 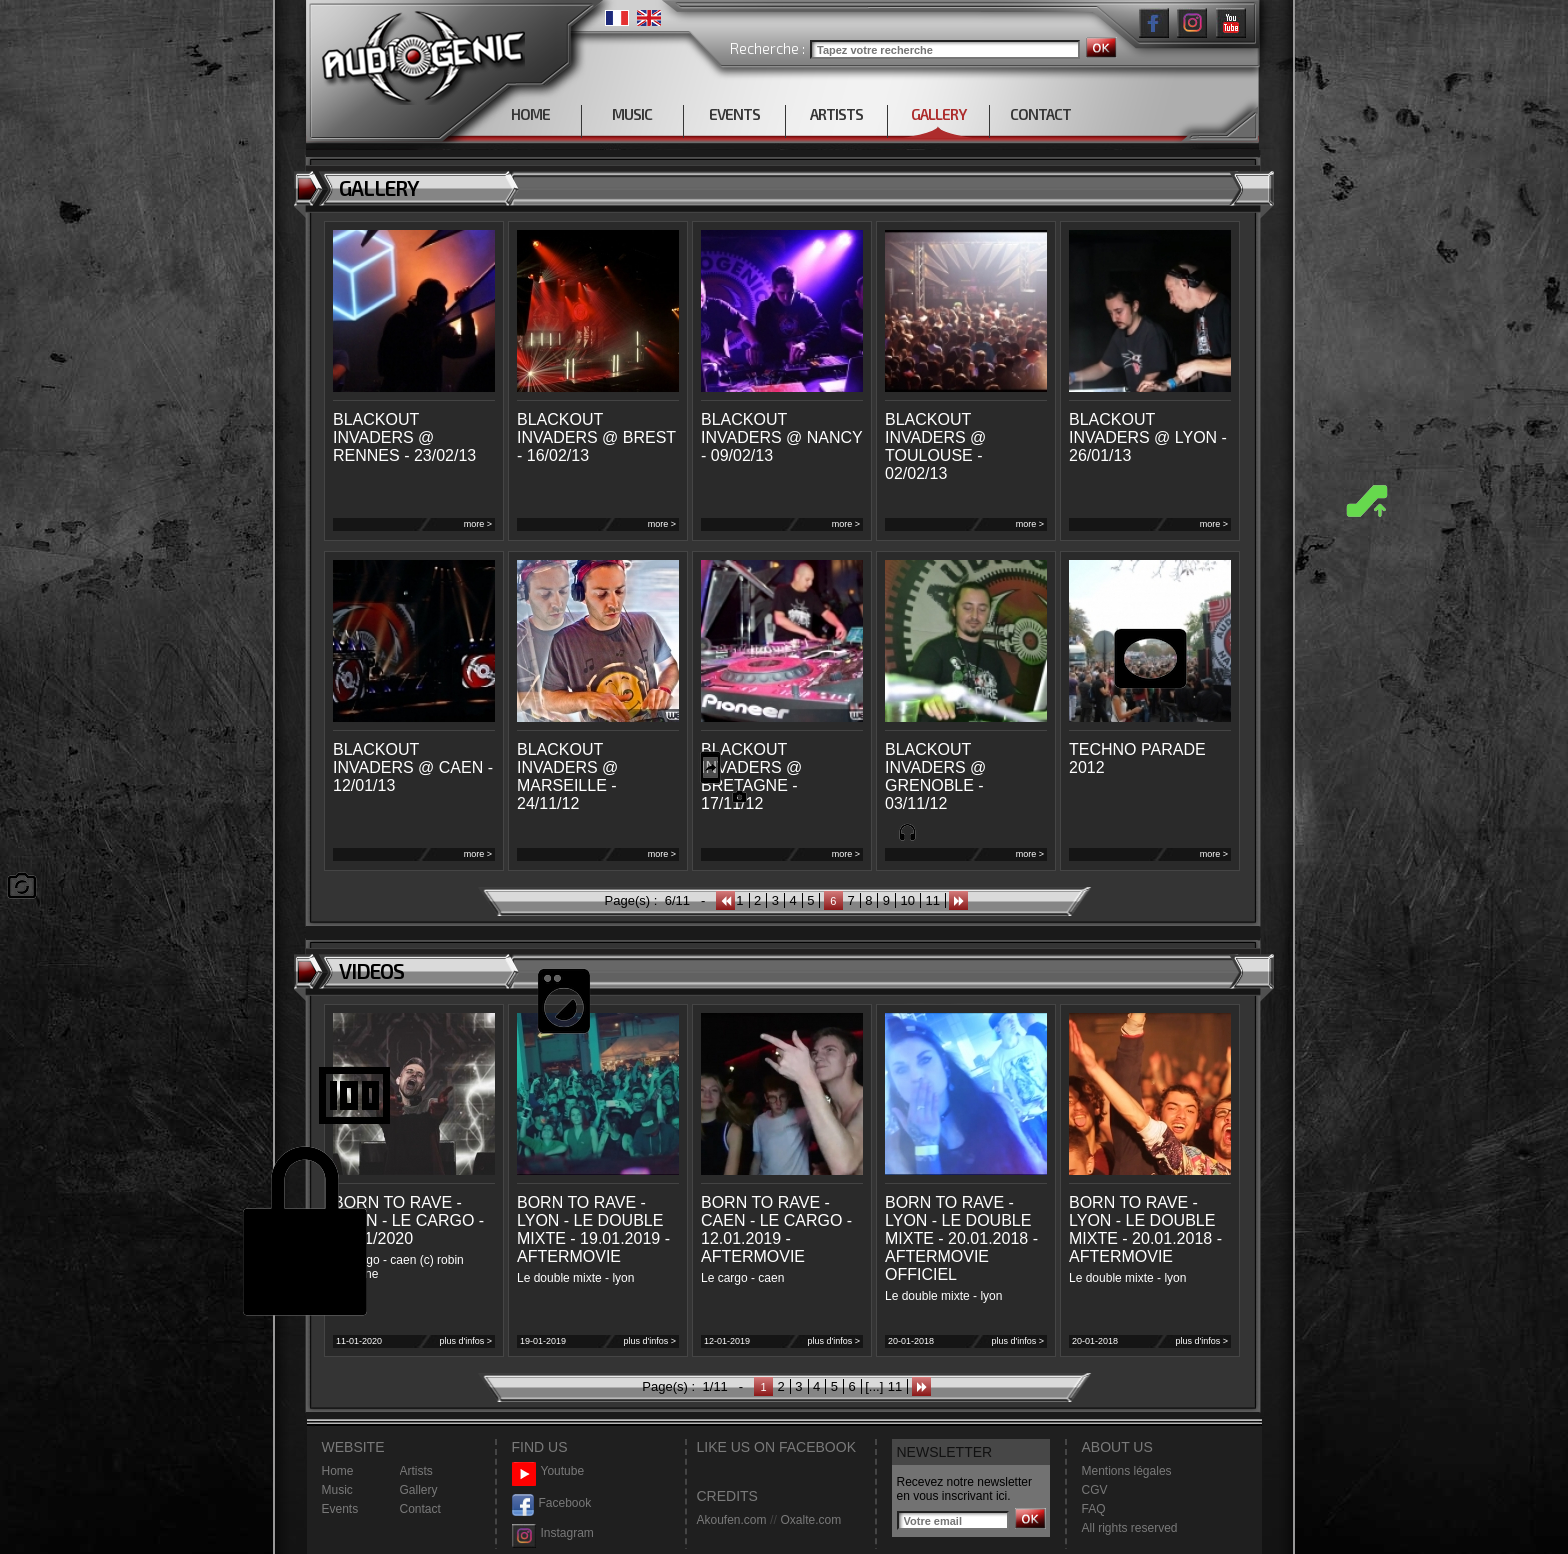 What do you see at coordinates (710, 767) in the screenshot?
I see `share your mobile screen with others` at bounding box center [710, 767].